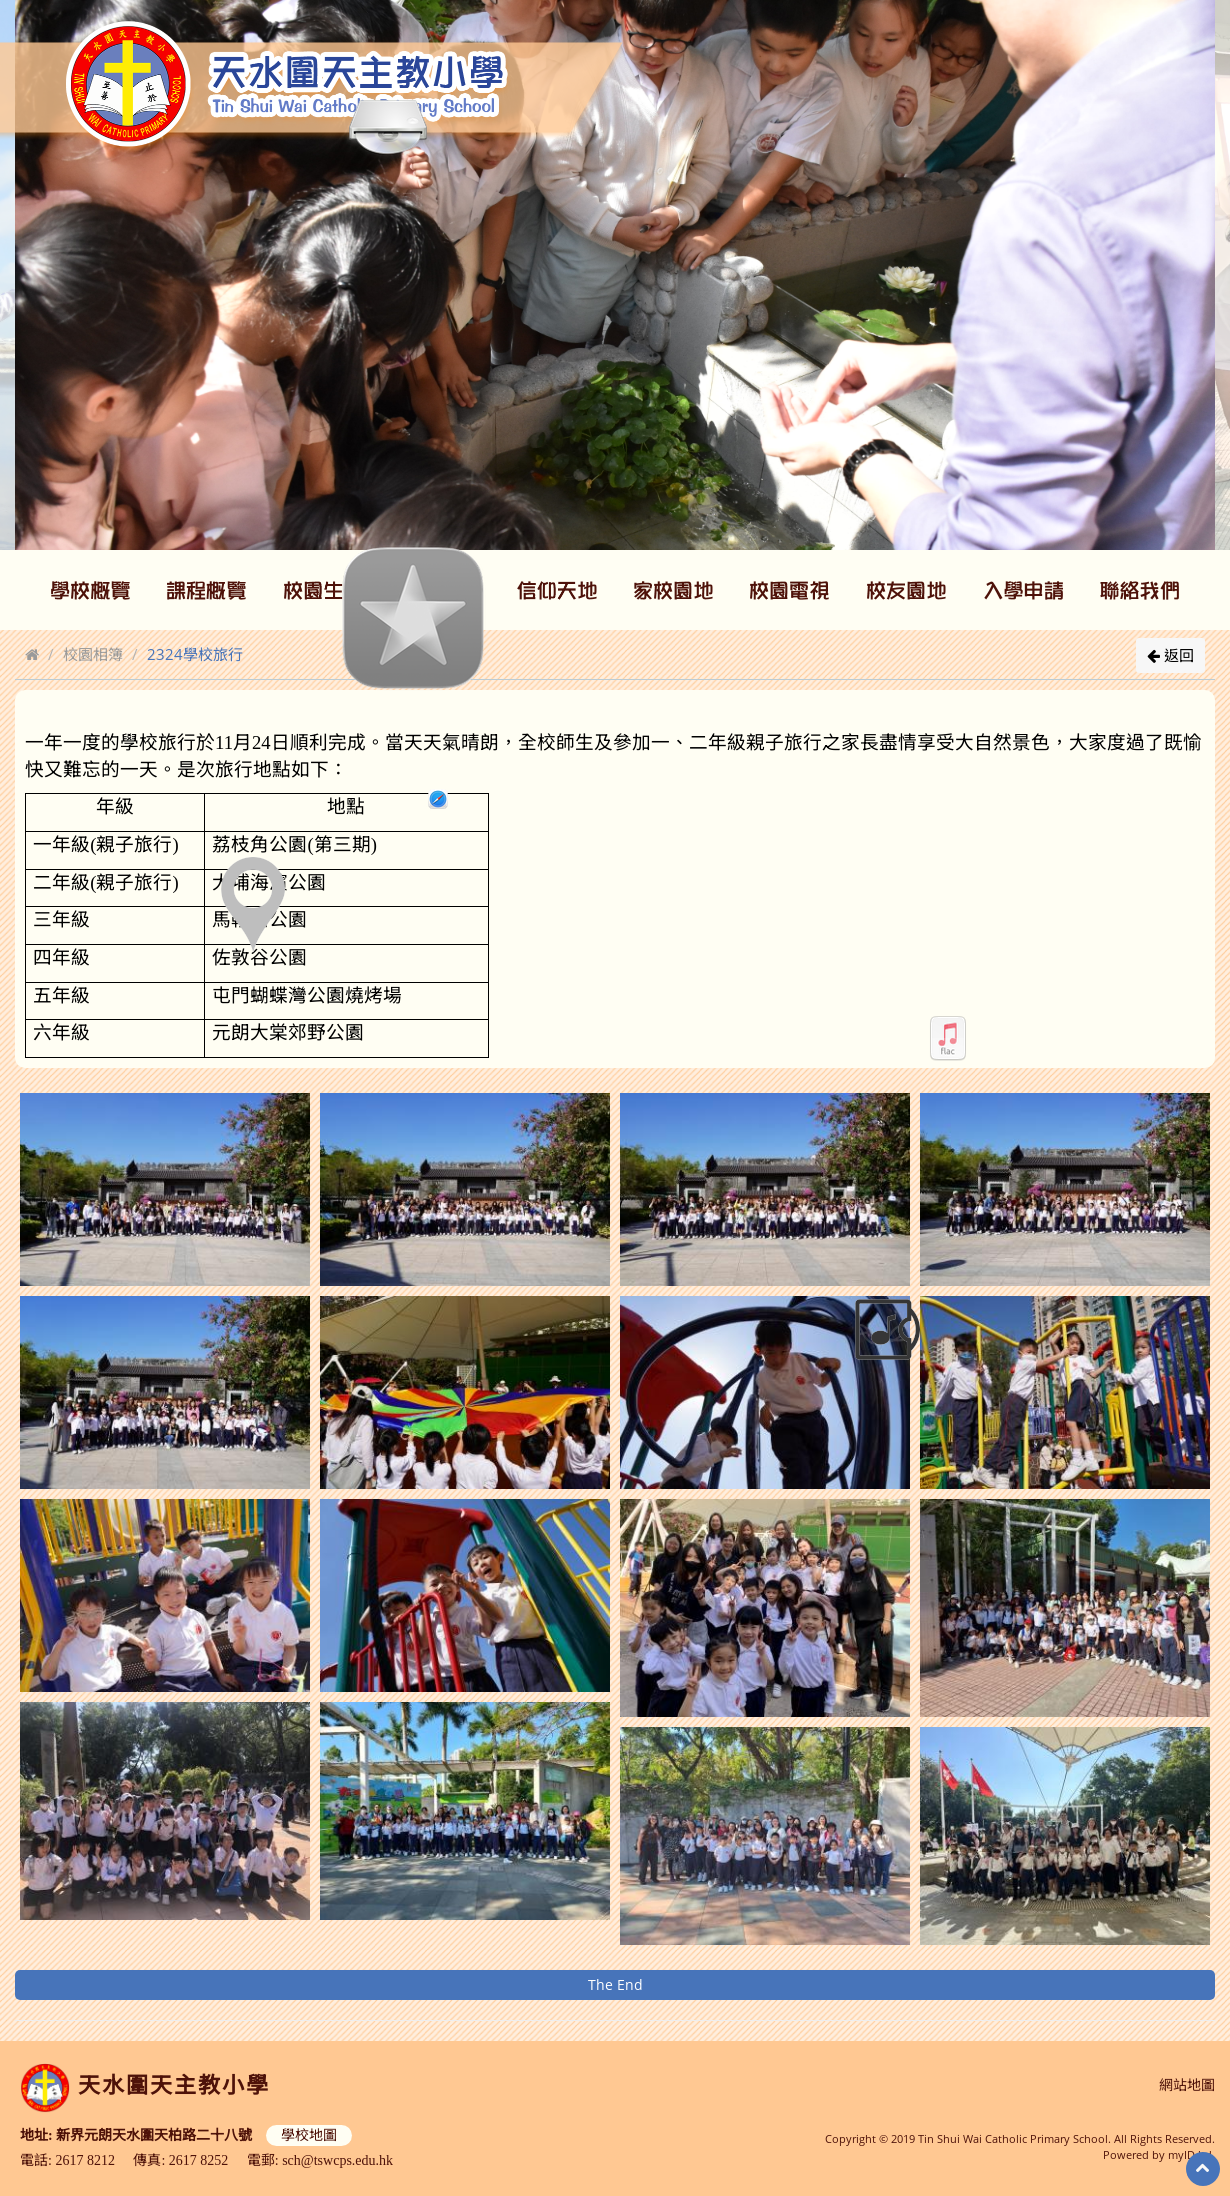 This screenshot has width=1230, height=2196. Describe the element at coordinates (413, 618) in the screenshot. I see `open the iTunes Store app` at that location.